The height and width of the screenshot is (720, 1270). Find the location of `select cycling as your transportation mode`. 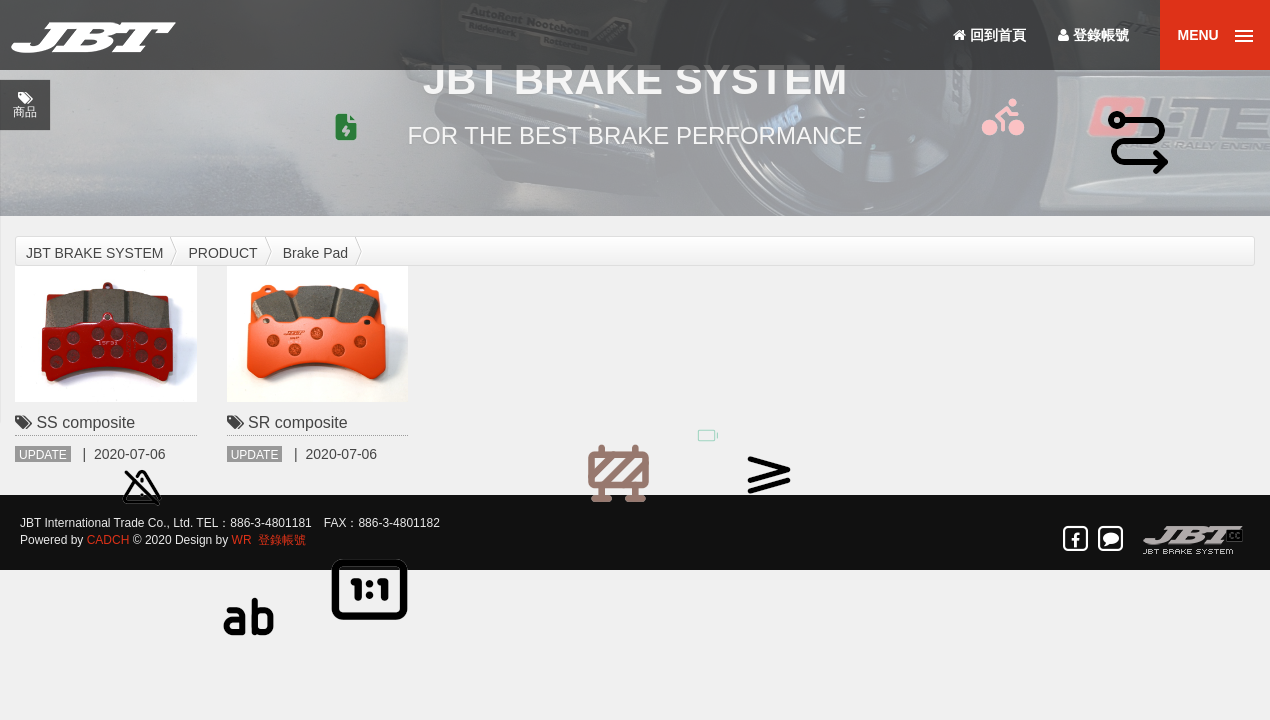

select cycling as your transportation mode is located at coordinates (1003, 116).